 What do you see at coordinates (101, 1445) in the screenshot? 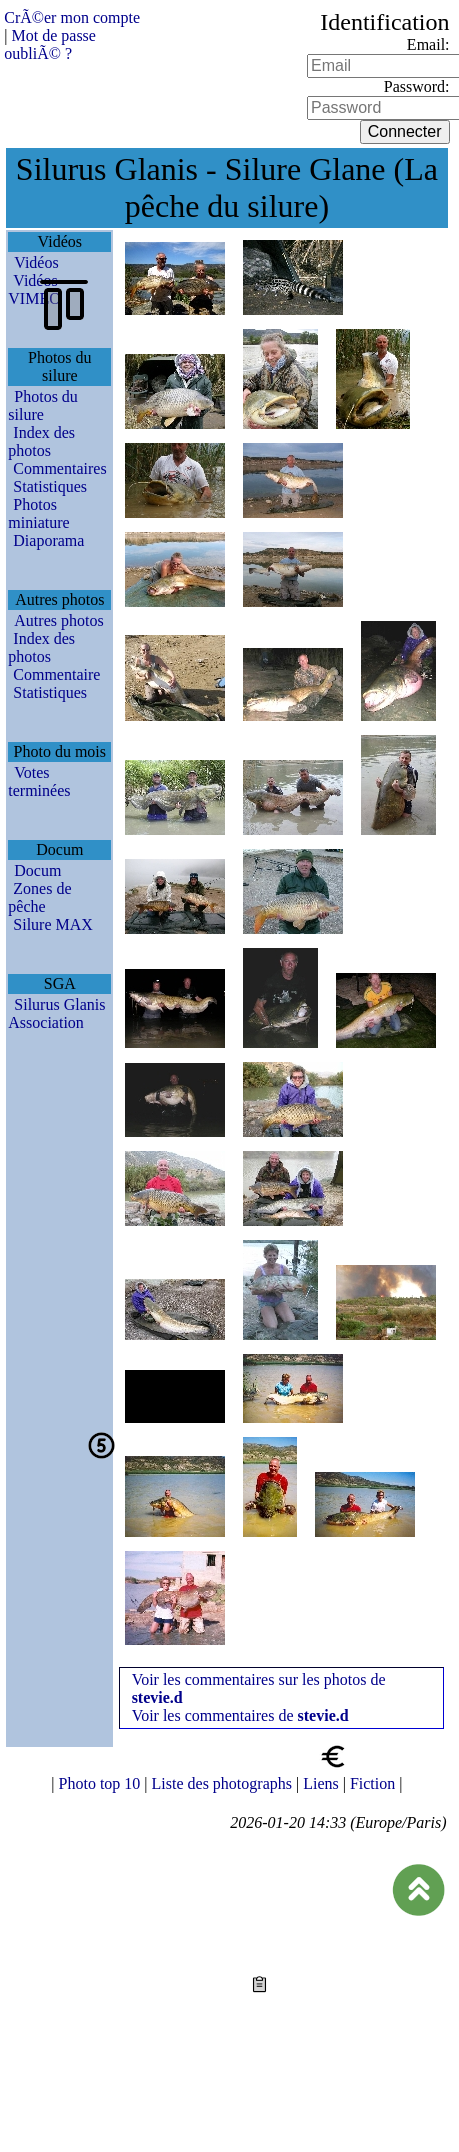
I see `indicates step five in a numbered sequence` at bounding box center [101, 1445].